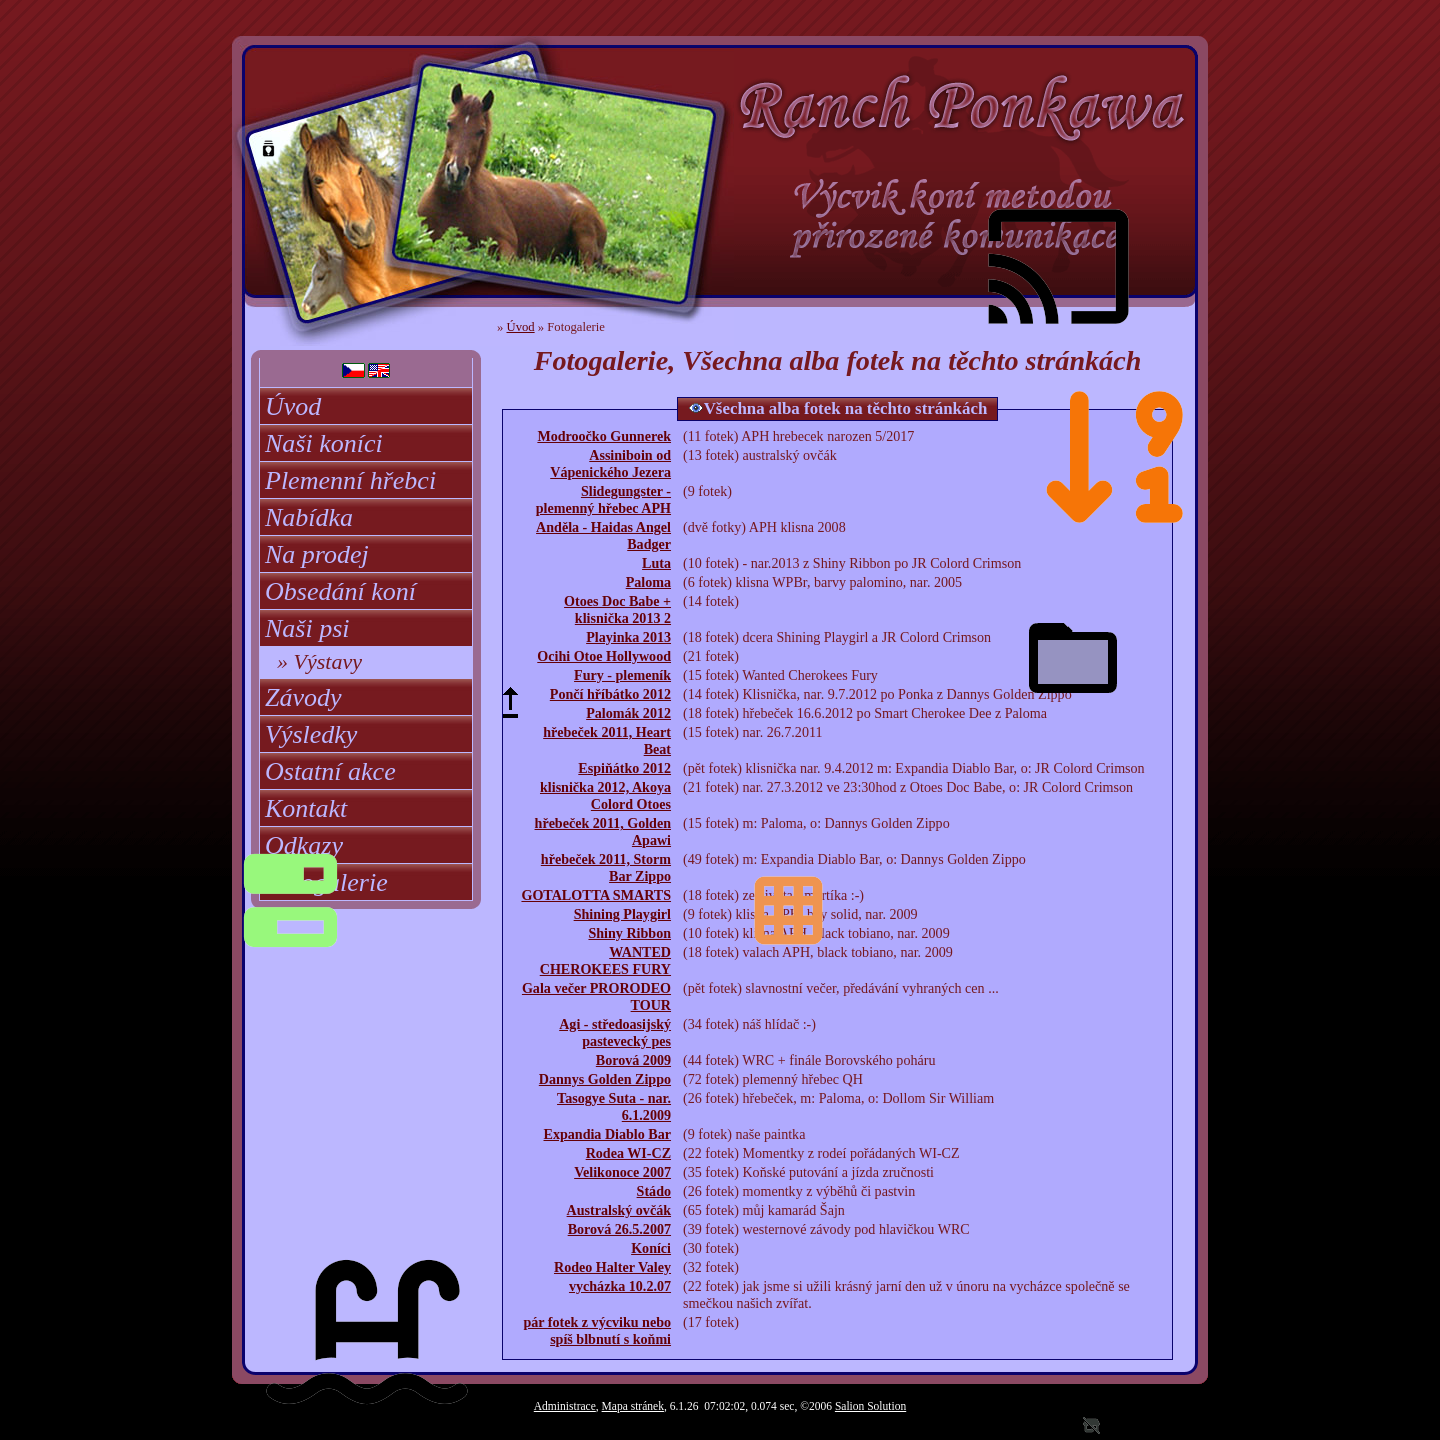 Image resolution: width=1440 pixels, height=1440 pixels. I want to click on access swimming pool facilities, so click(367, 1332).